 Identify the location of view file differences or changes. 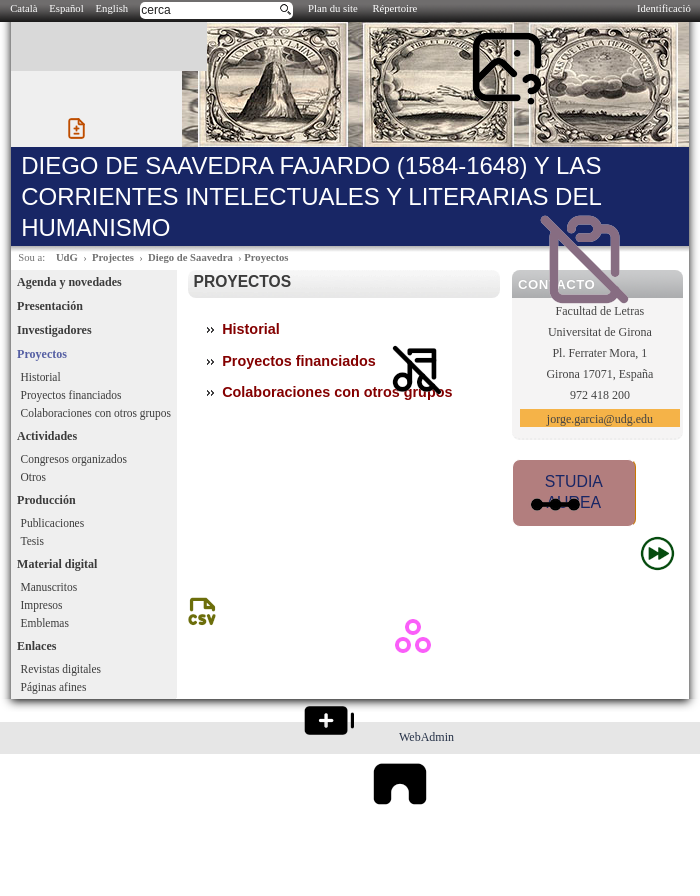
(76, 128).